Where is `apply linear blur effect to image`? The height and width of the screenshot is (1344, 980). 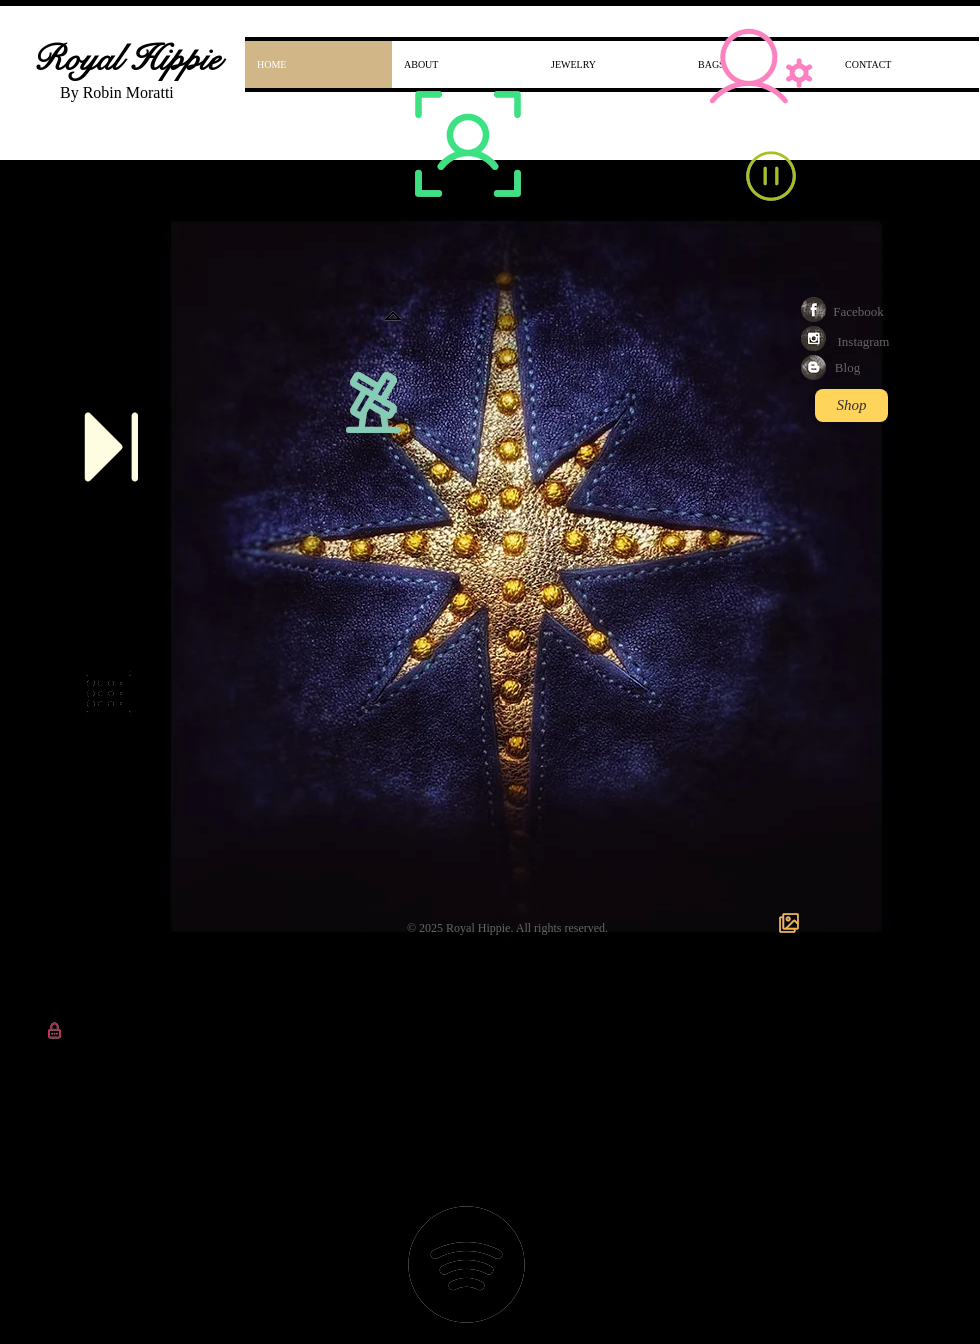
apply linear blur effect to image is located at coordinates (108, 693).